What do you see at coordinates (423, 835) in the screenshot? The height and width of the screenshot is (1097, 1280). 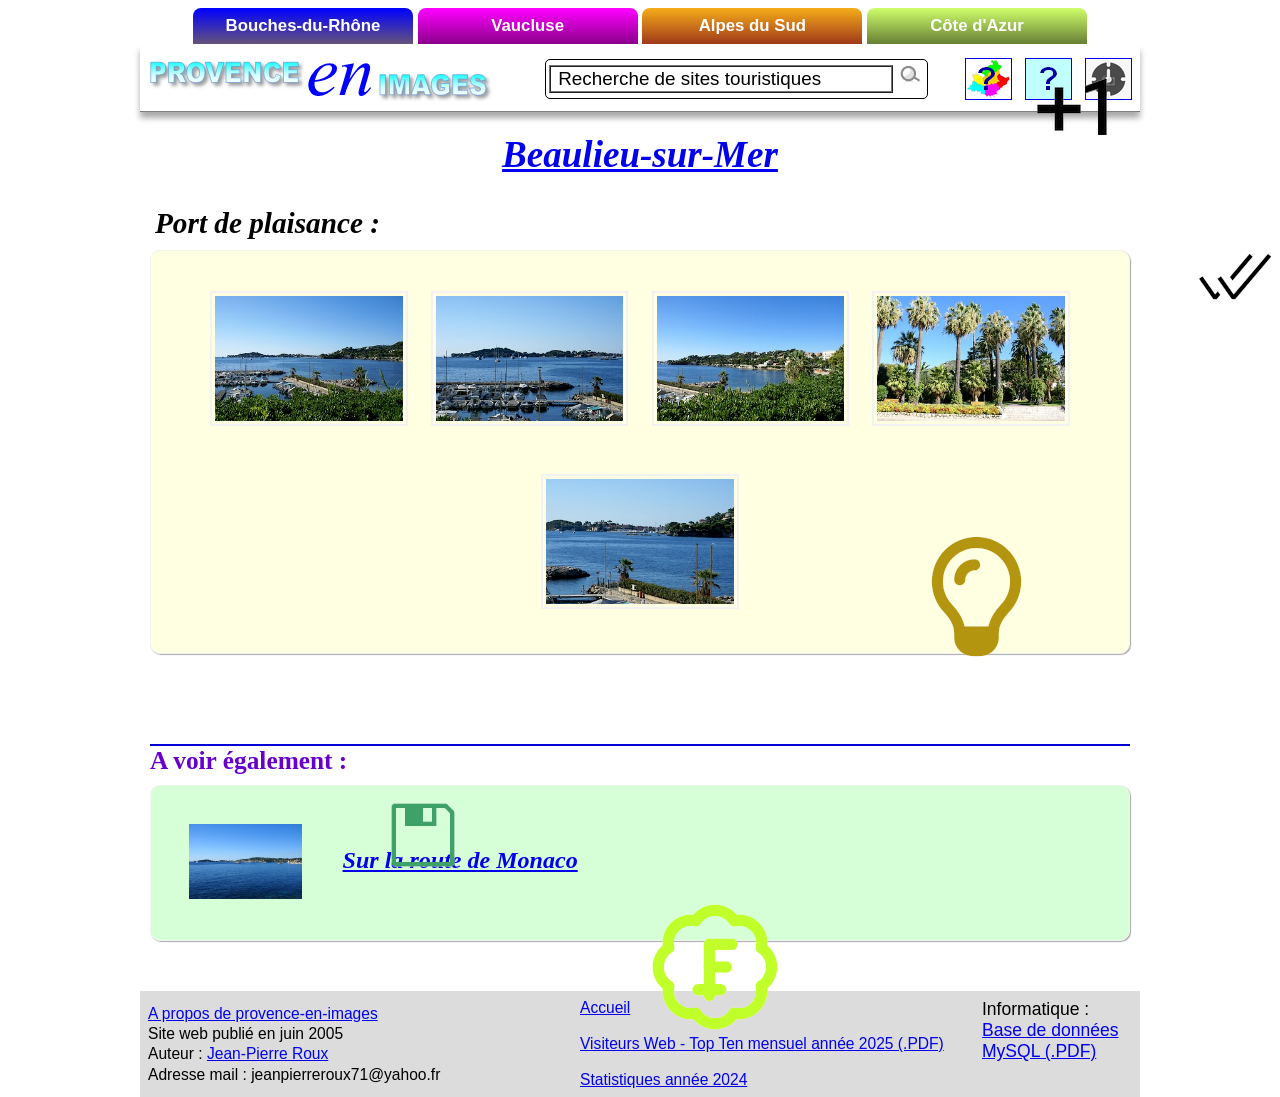 I see `save current file or document` at bounding box center [423, 835].